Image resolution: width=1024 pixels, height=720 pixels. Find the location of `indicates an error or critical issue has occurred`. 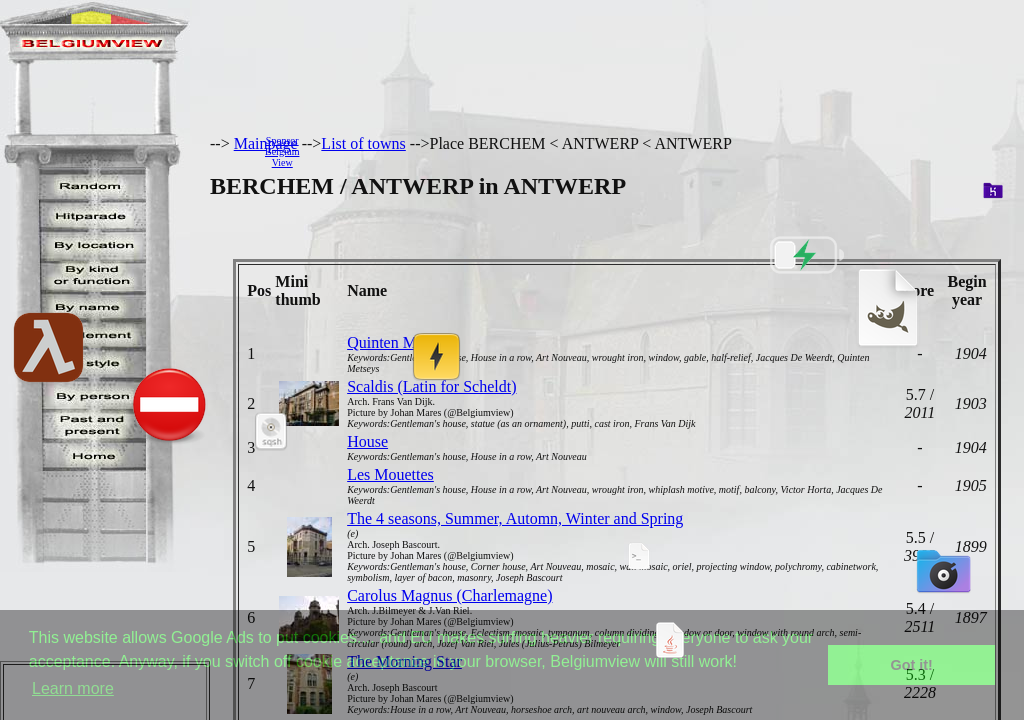

indicates an error or critical issue has occurred is located at coordinates (170, 405).